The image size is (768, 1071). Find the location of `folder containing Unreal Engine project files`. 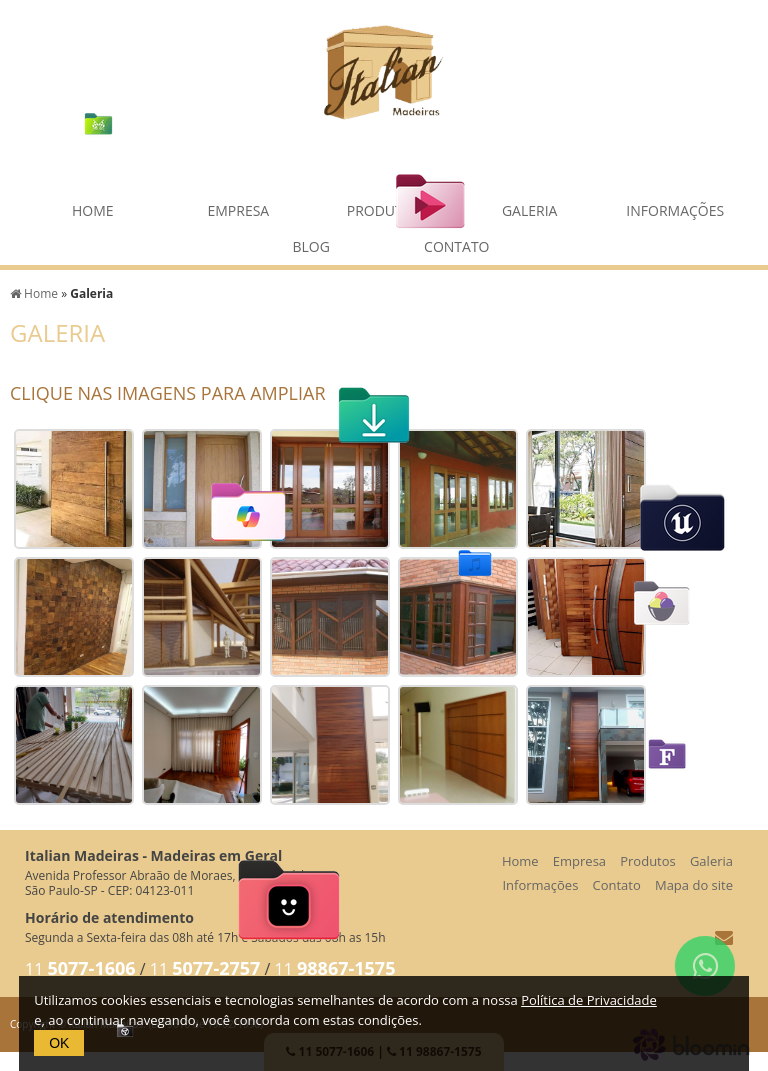

folder containing Unreal Engine project files is located at coordinates (682, 520).